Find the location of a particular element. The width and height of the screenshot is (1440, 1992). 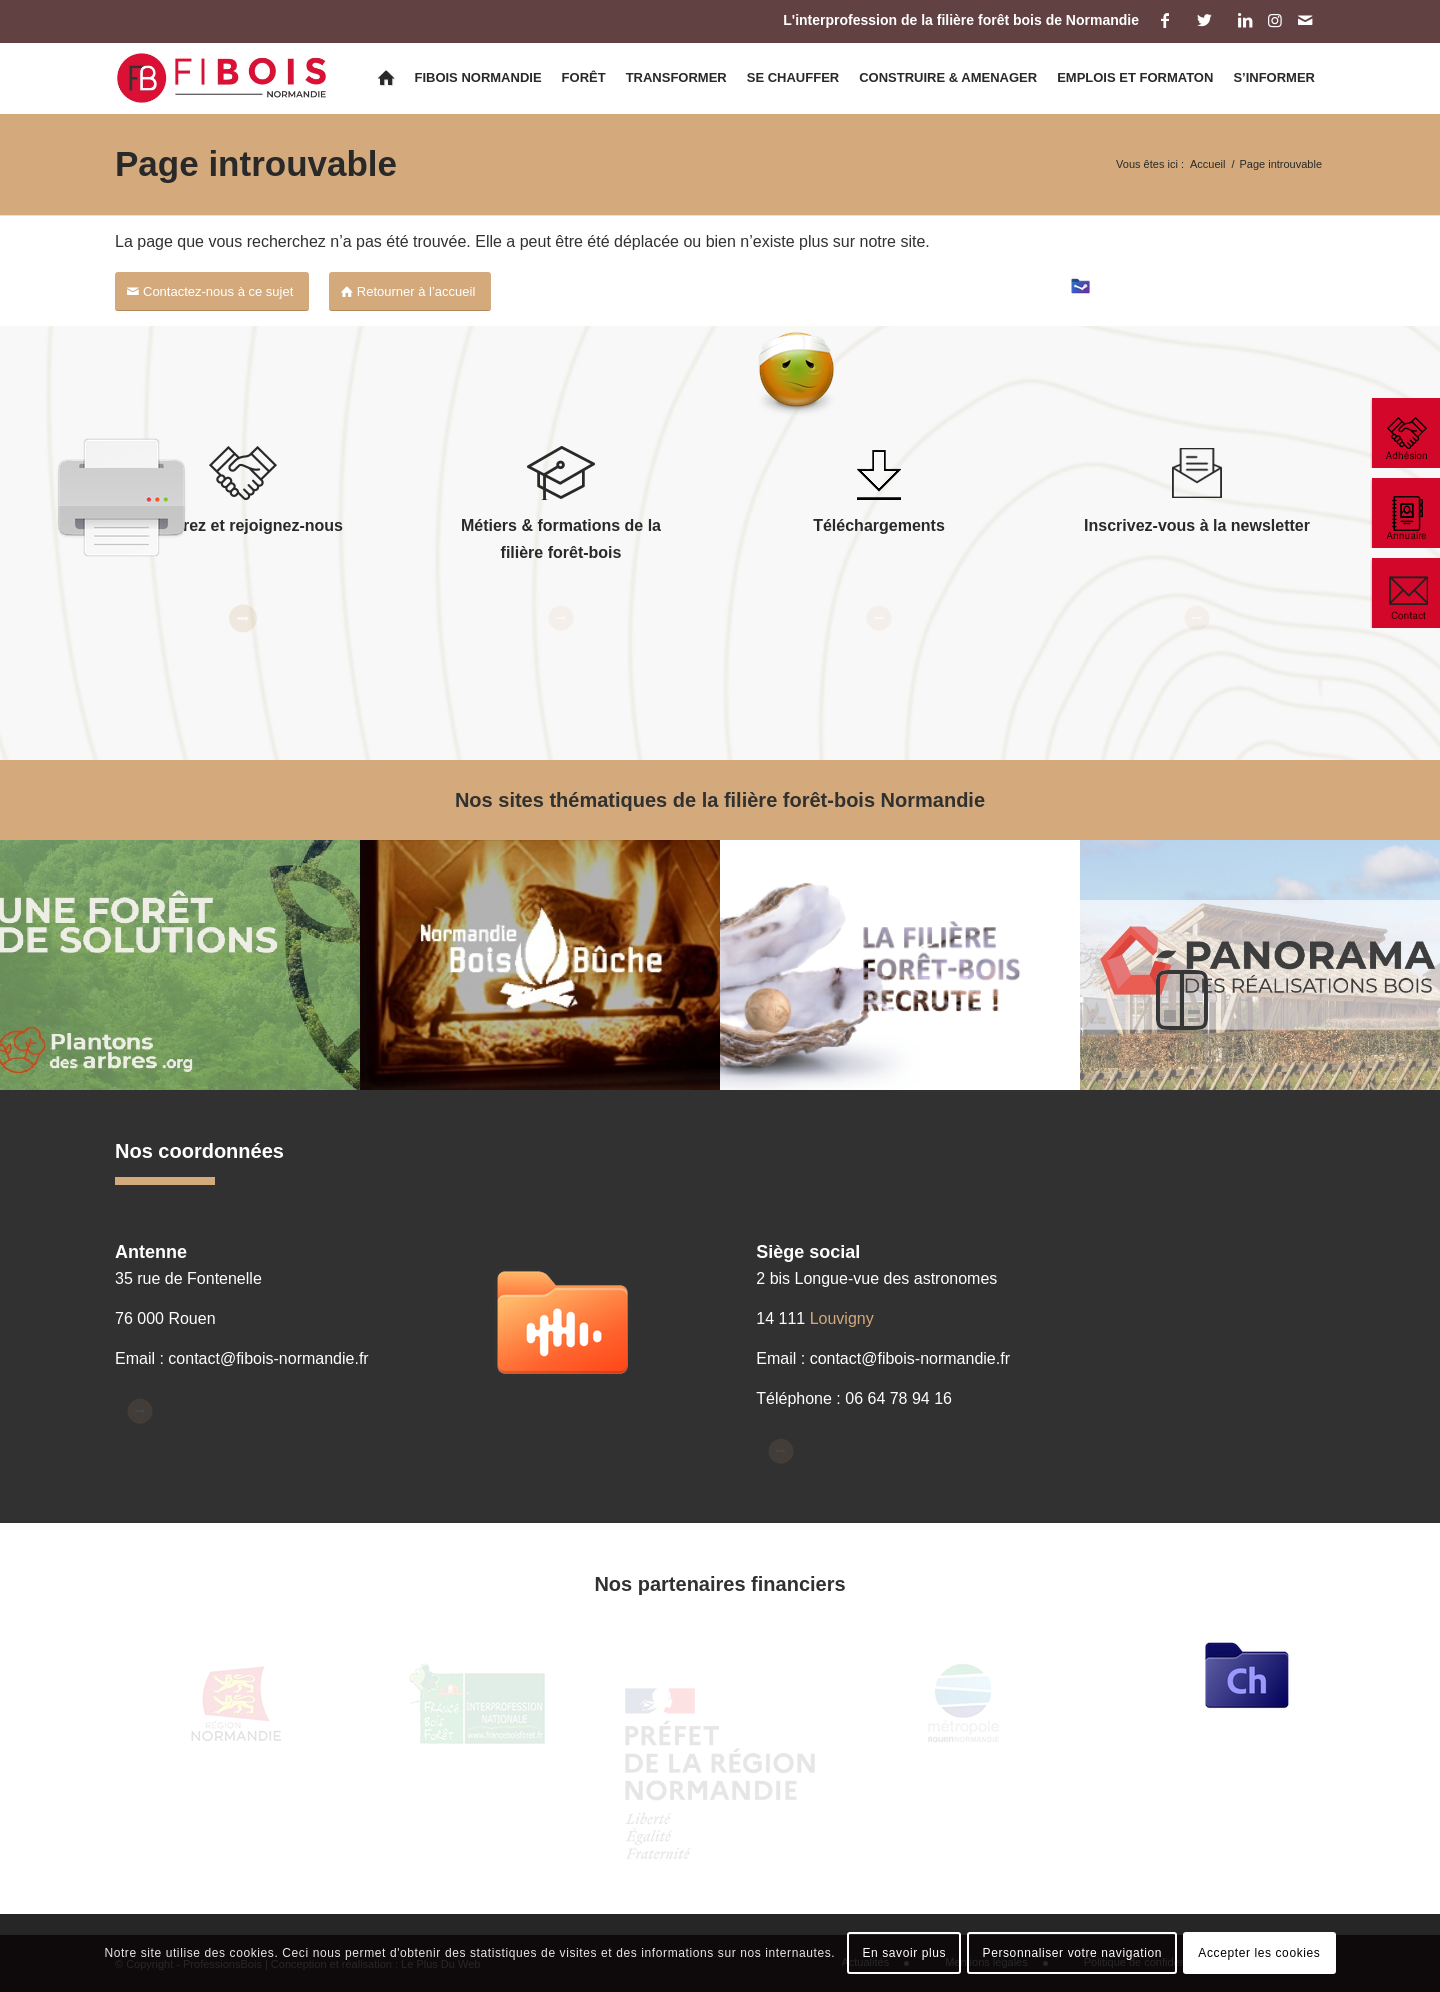

open your steam games folder is located at coordinates (1080, 286).